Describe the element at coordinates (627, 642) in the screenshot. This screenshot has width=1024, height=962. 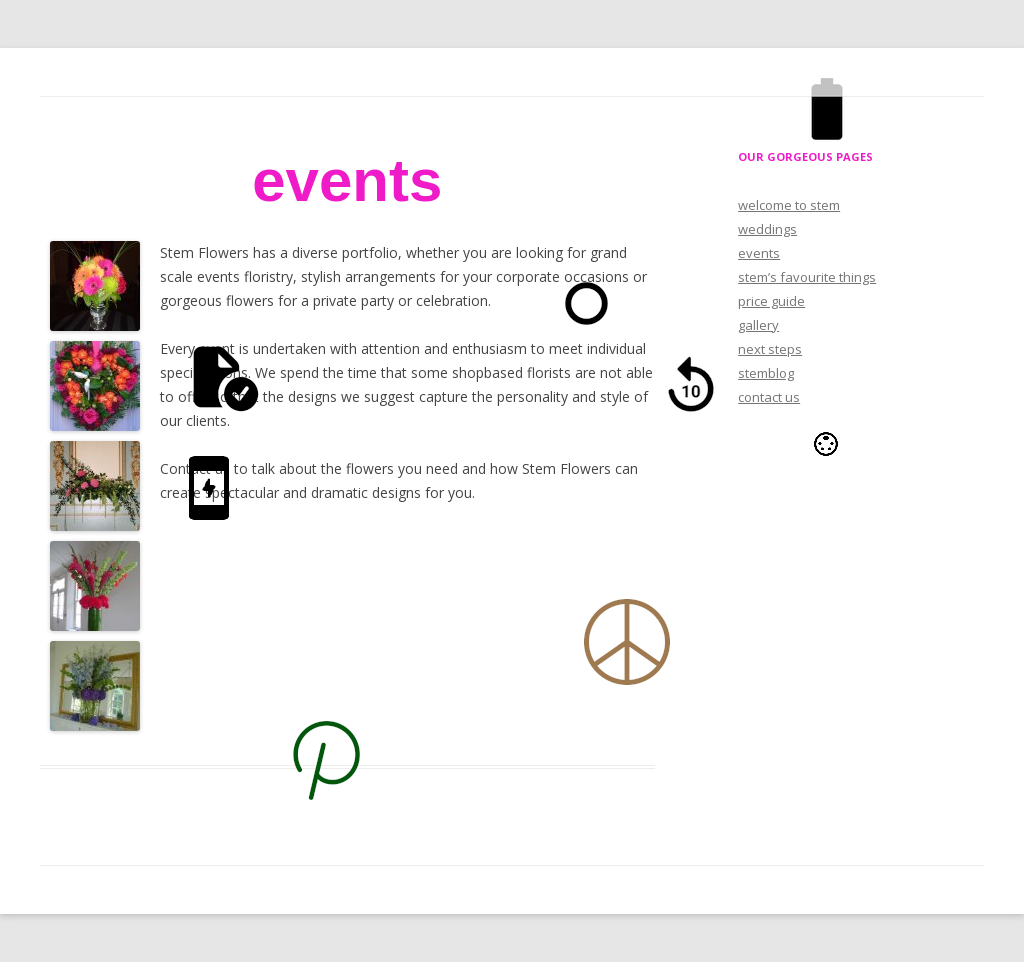
I see `peace symbol indicator` at that location.